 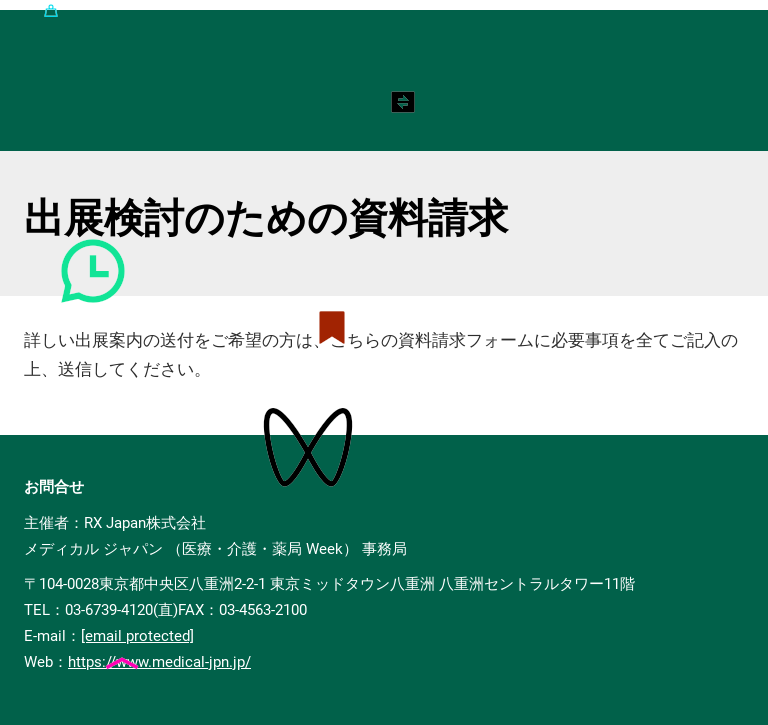 What do you see at coordinates (93, 271) in the screenshot?
I see `view chat history` at bounding box center [93, 271].